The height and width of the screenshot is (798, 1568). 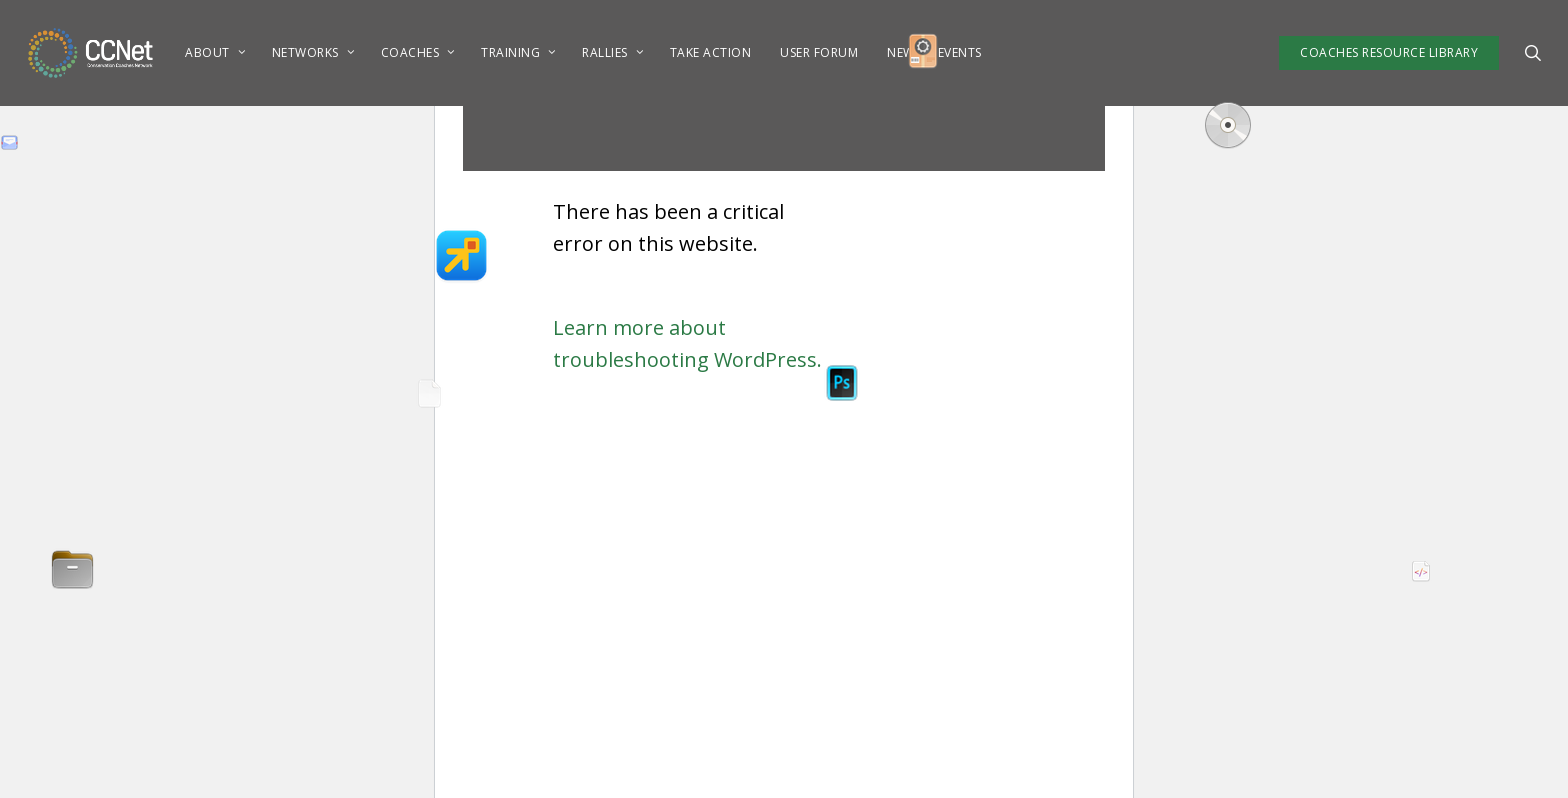 I want to click on access CD/DVD drive, so click(x=1228, y=125).